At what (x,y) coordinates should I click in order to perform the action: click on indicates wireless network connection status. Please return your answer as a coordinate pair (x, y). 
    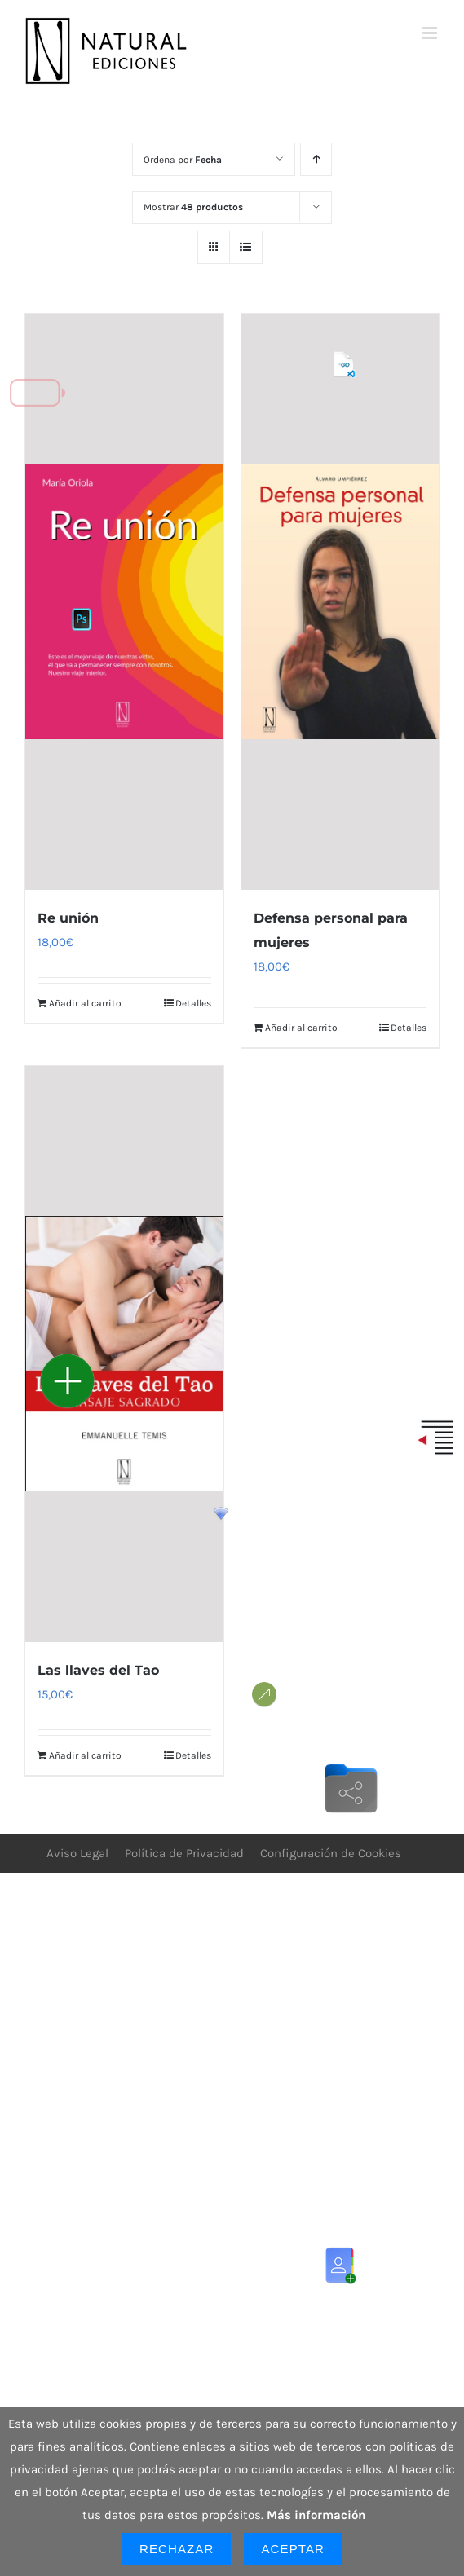
    Looking at the image, I should click on (221, 1513).